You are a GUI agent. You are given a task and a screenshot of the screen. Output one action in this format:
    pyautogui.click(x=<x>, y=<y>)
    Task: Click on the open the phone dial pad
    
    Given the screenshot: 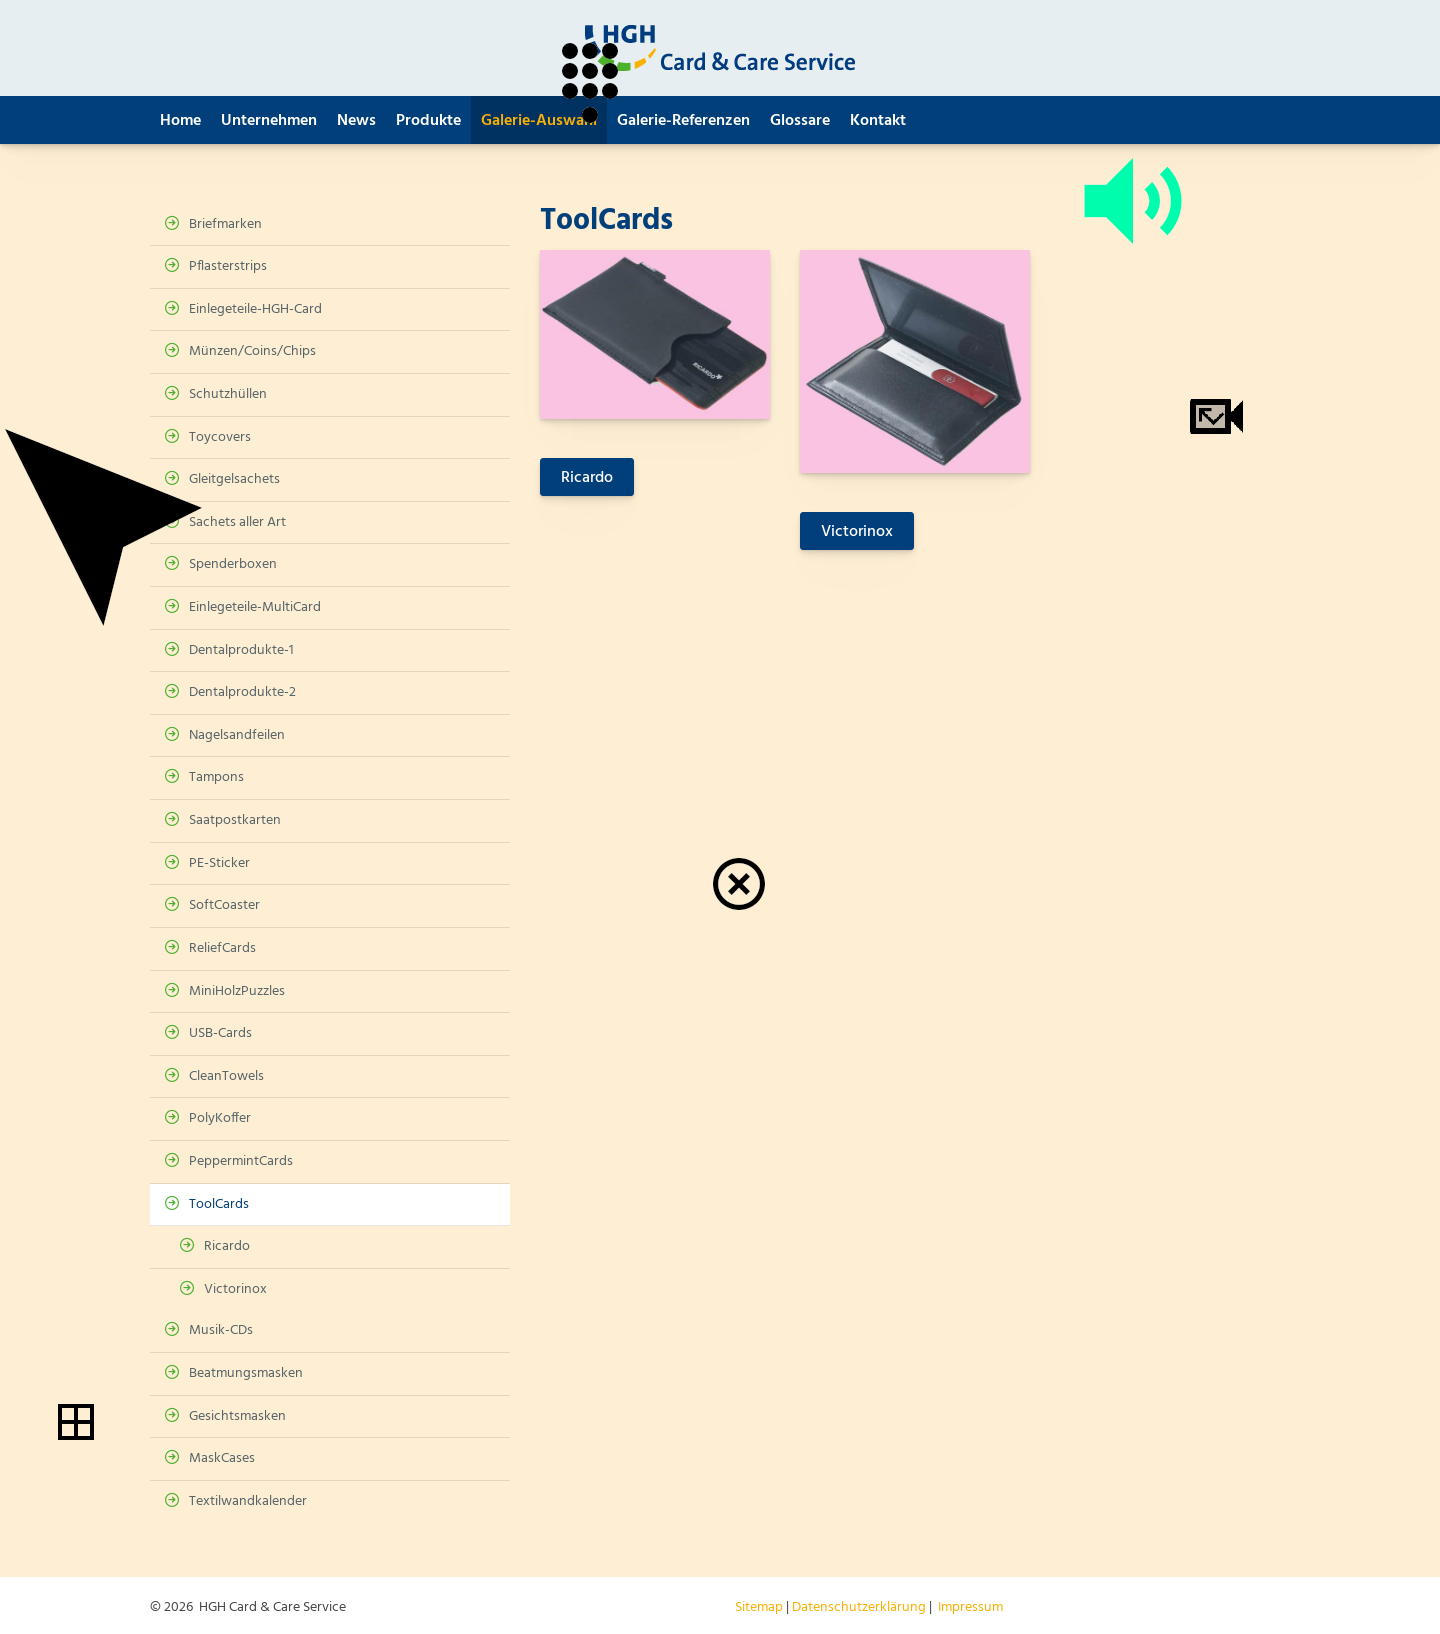 What is the action you would take?
    pyautogui.click(x=590, y=83)
    